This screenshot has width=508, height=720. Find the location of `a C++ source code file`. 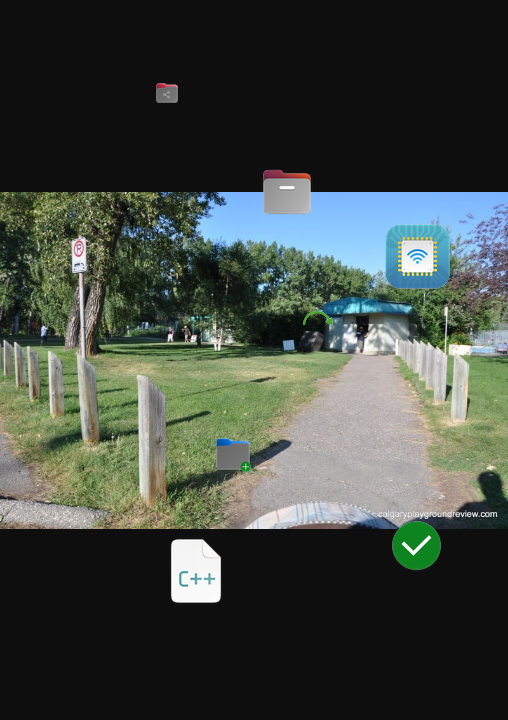

a C++ source code file is located at coordinates (196, 571).